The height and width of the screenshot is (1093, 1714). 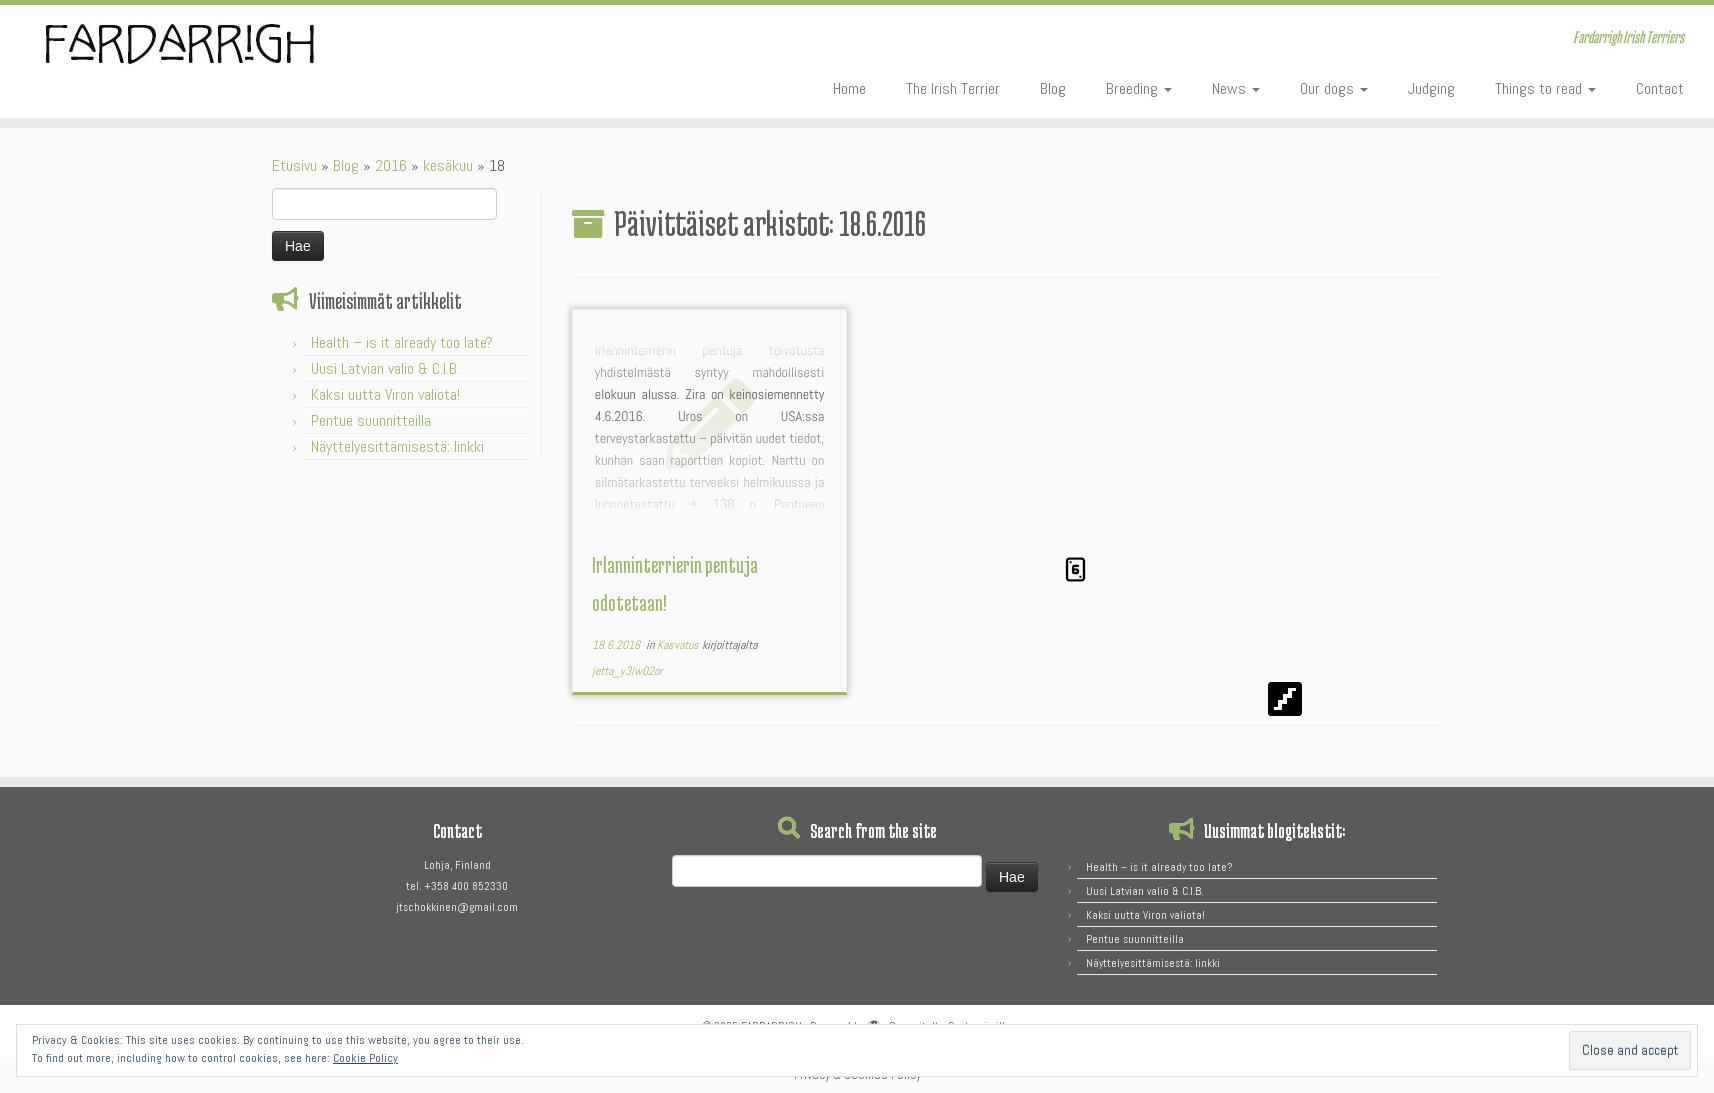 I want to click on playing card with value six, so click(x=1075, y=569).